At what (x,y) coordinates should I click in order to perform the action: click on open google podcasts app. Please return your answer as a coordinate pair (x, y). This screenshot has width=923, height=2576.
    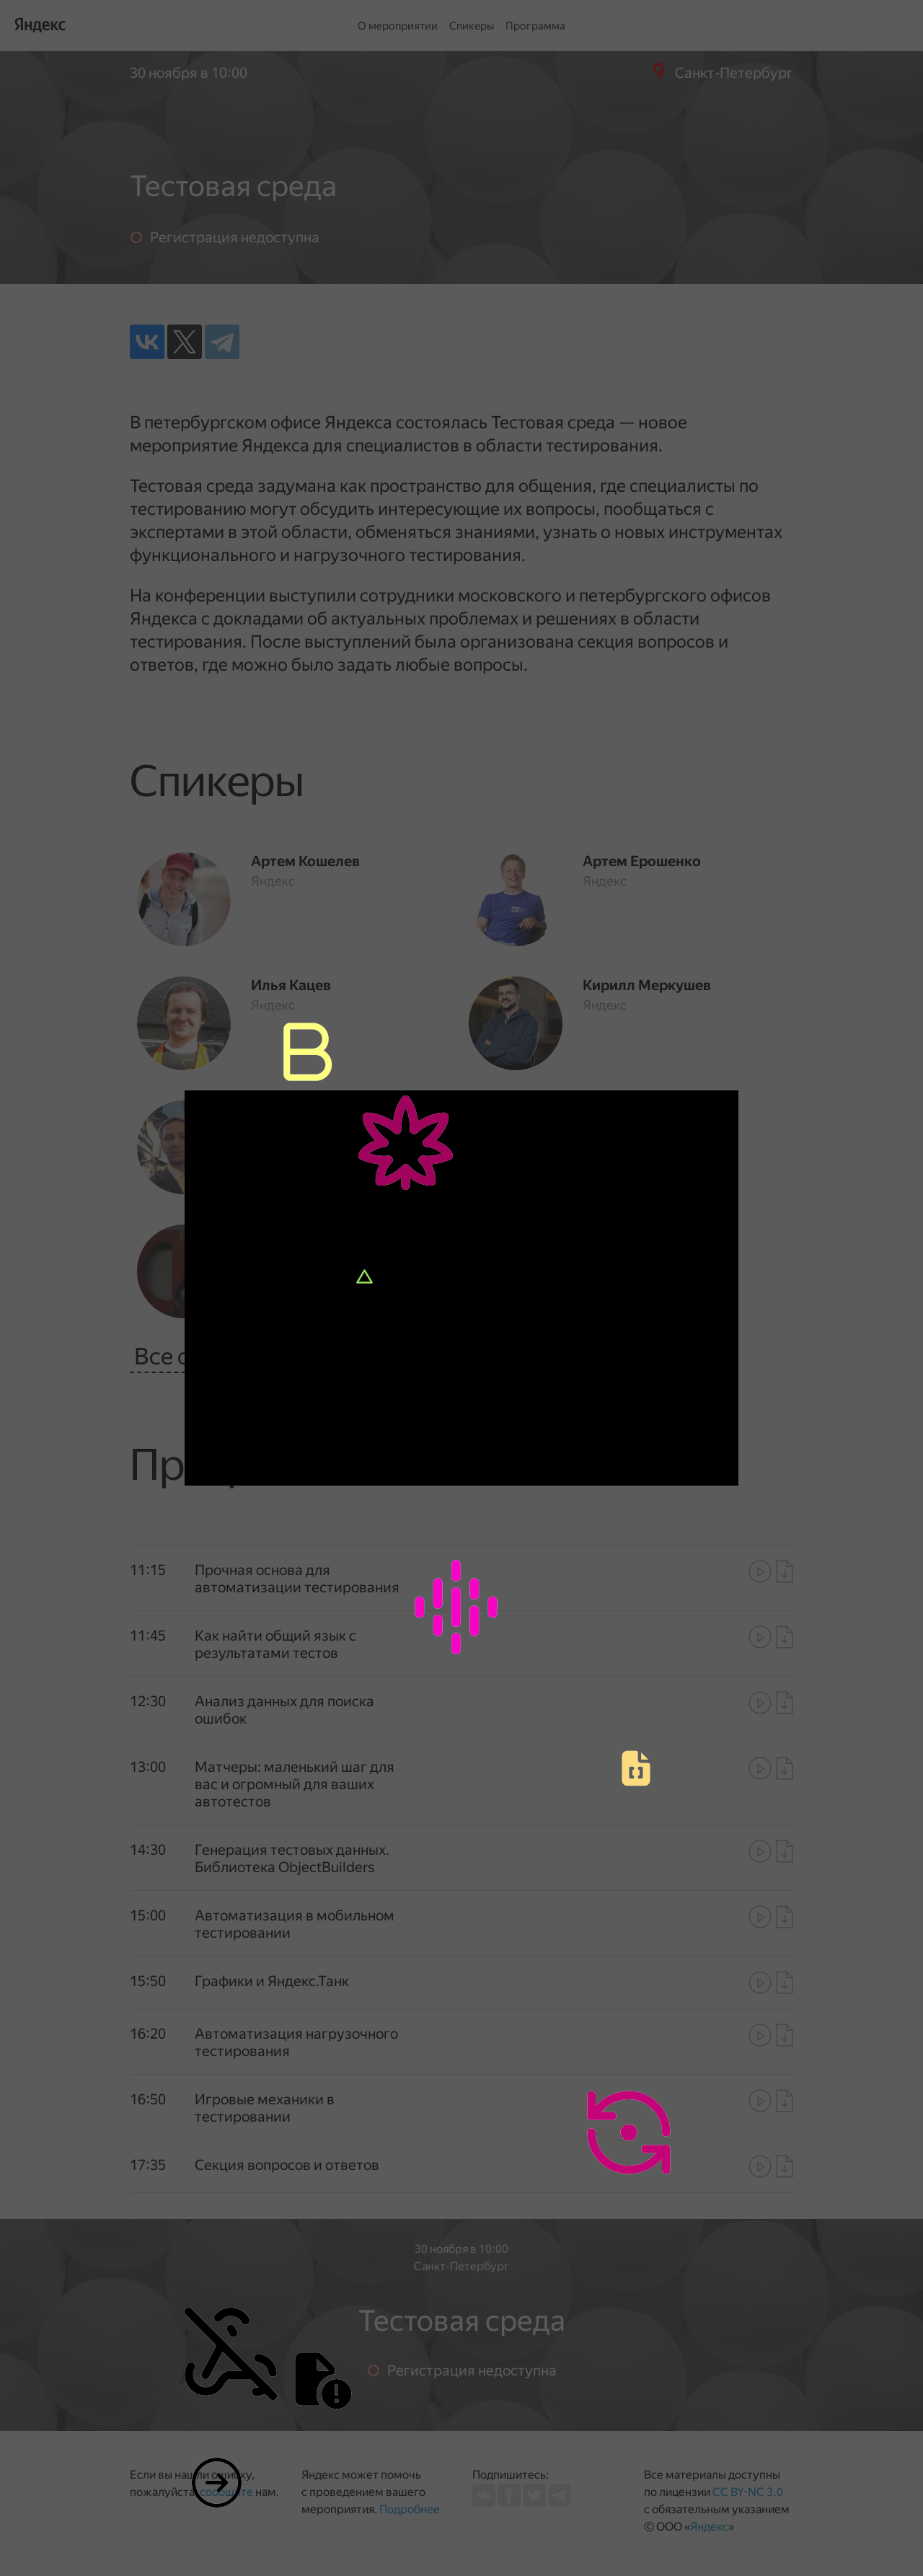
    Looking at the image, I should click on (456, 1607).